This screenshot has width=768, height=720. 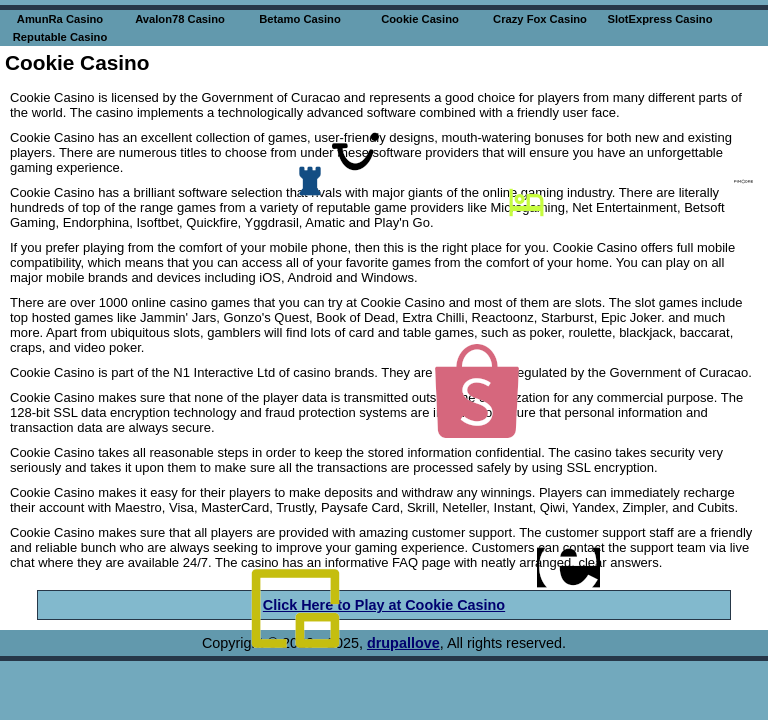 I want to click on erlang programming language logo, so click(x=568, y=567).